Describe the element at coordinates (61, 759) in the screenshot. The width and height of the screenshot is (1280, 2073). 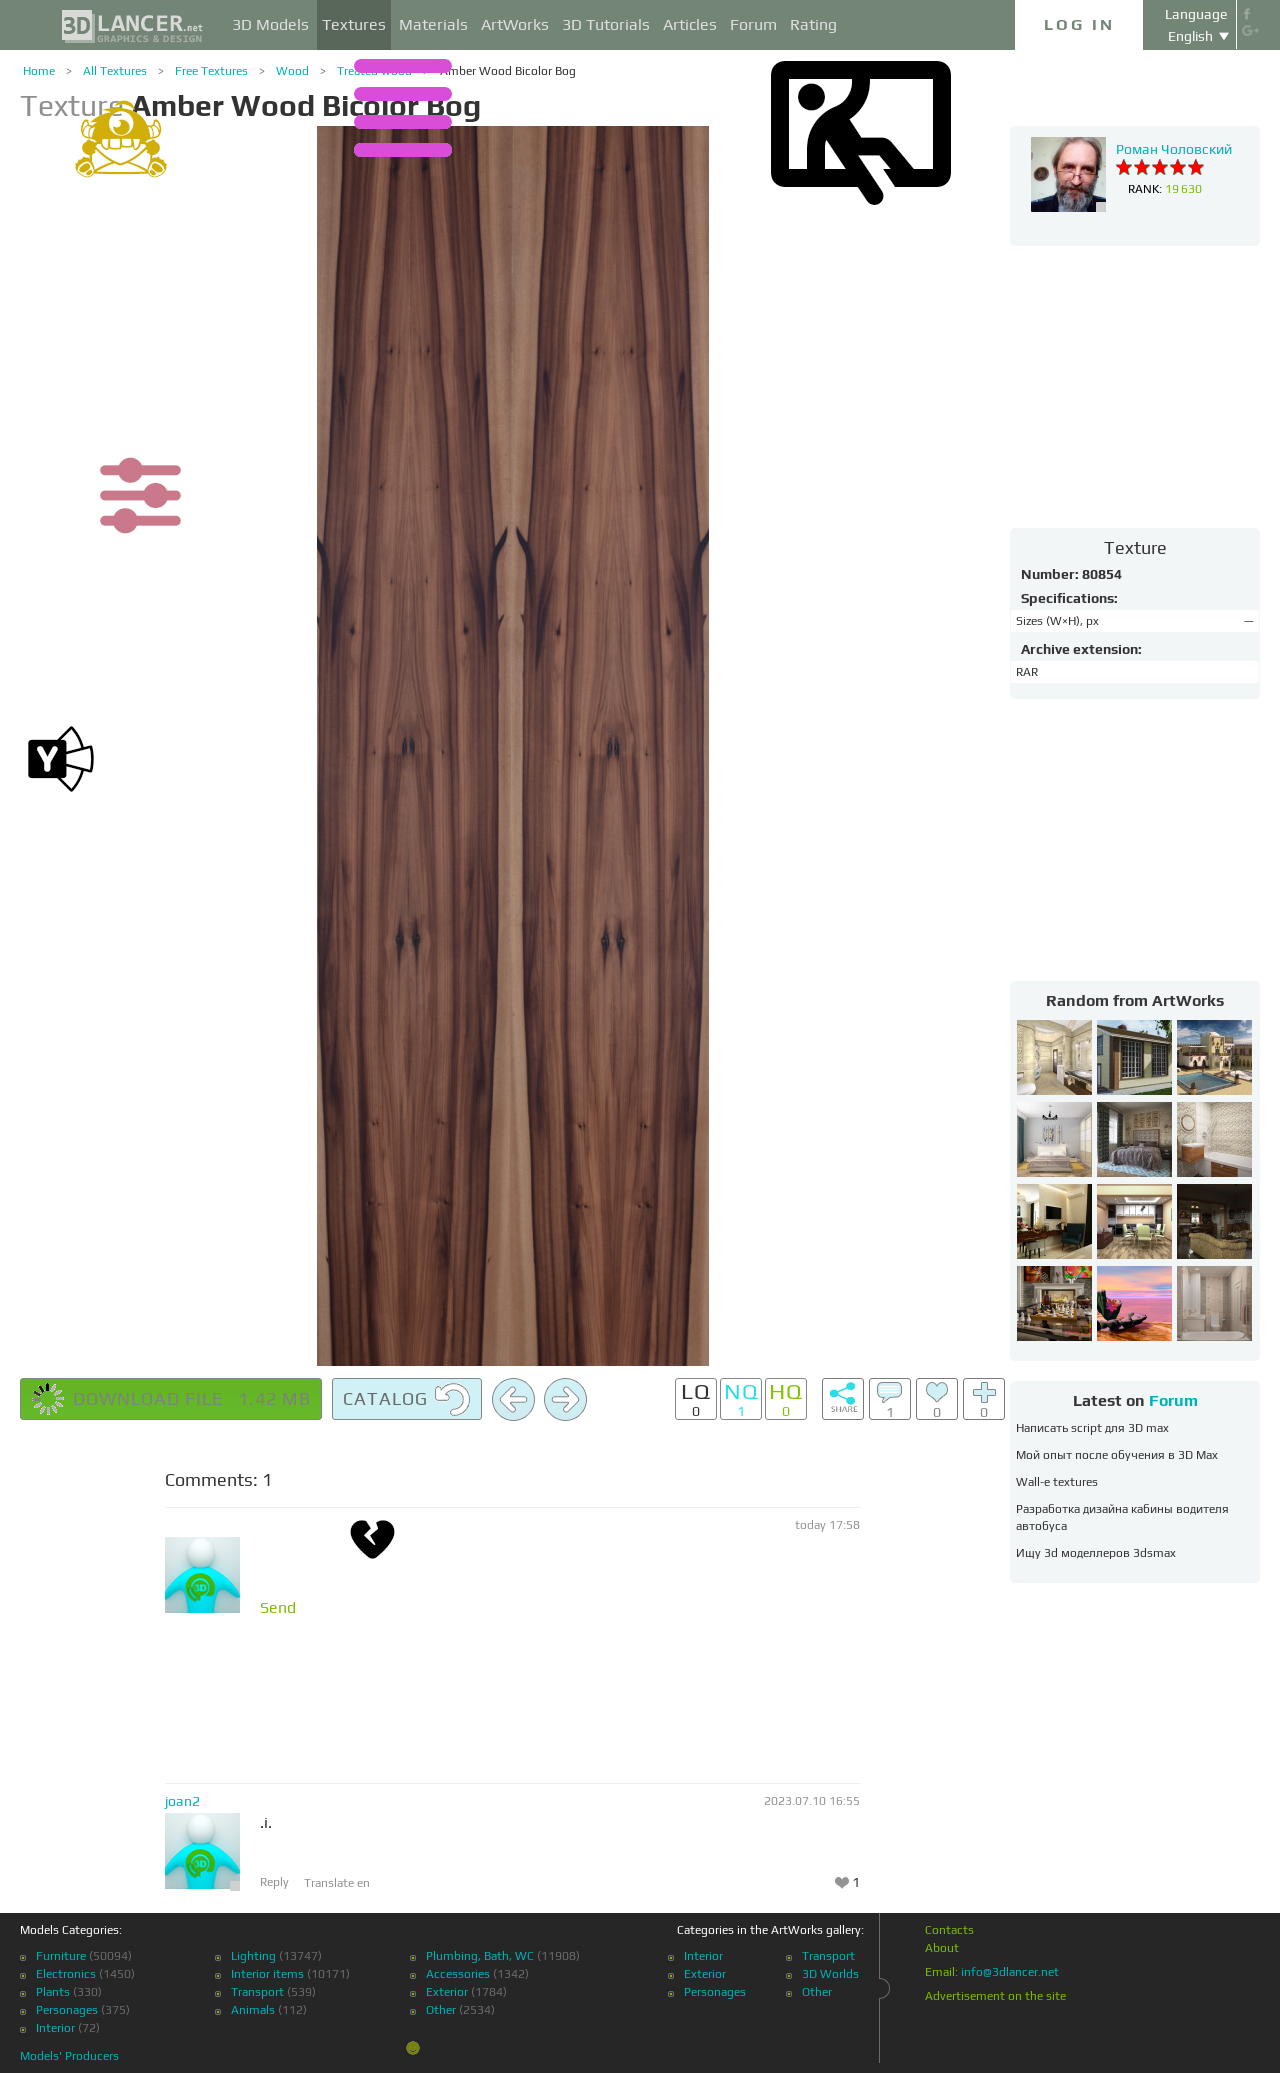
I see `open Yammer enterprise social network` at that location.